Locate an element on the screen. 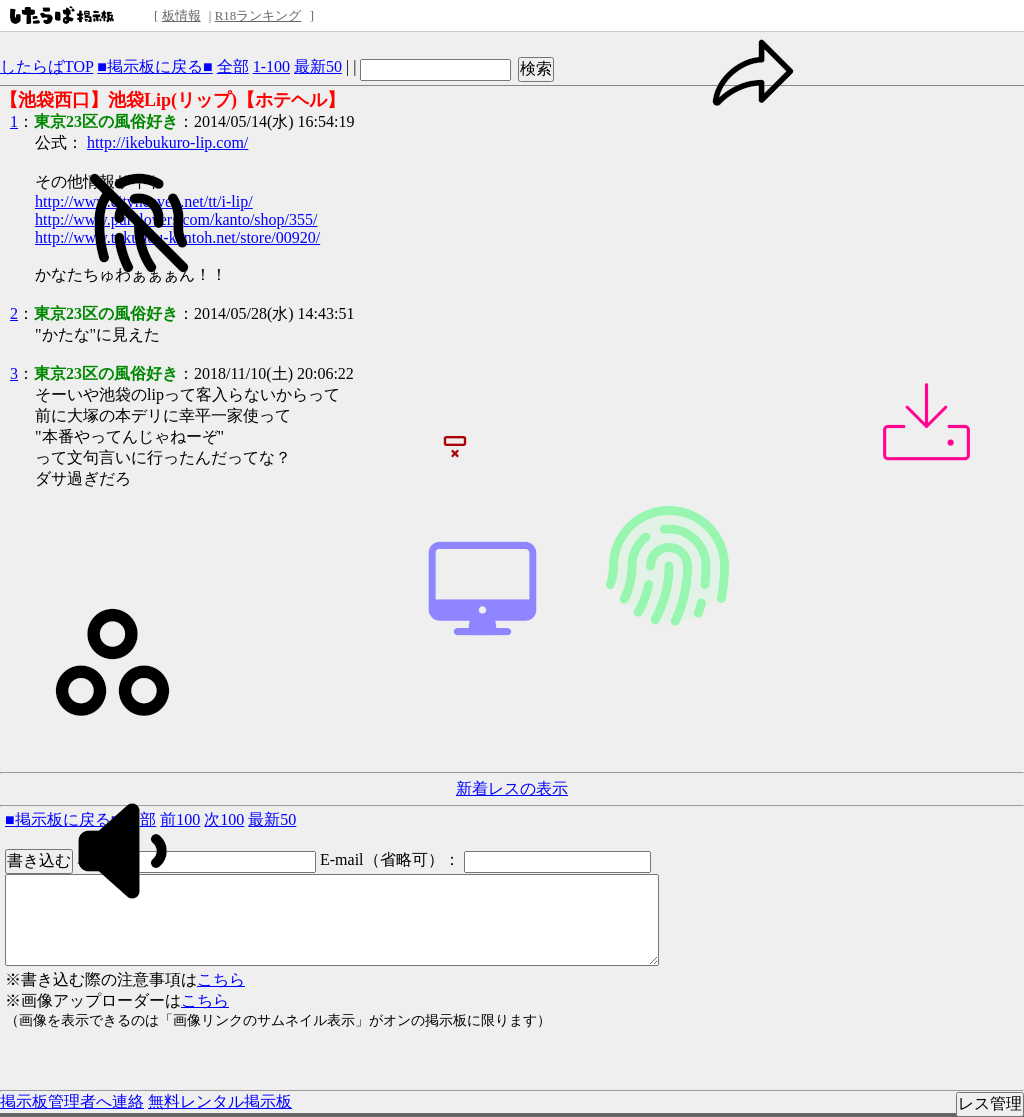 The height and width of the screenshot is (1117, 1024). switch to desktop view is located at coordinates (482, 588).